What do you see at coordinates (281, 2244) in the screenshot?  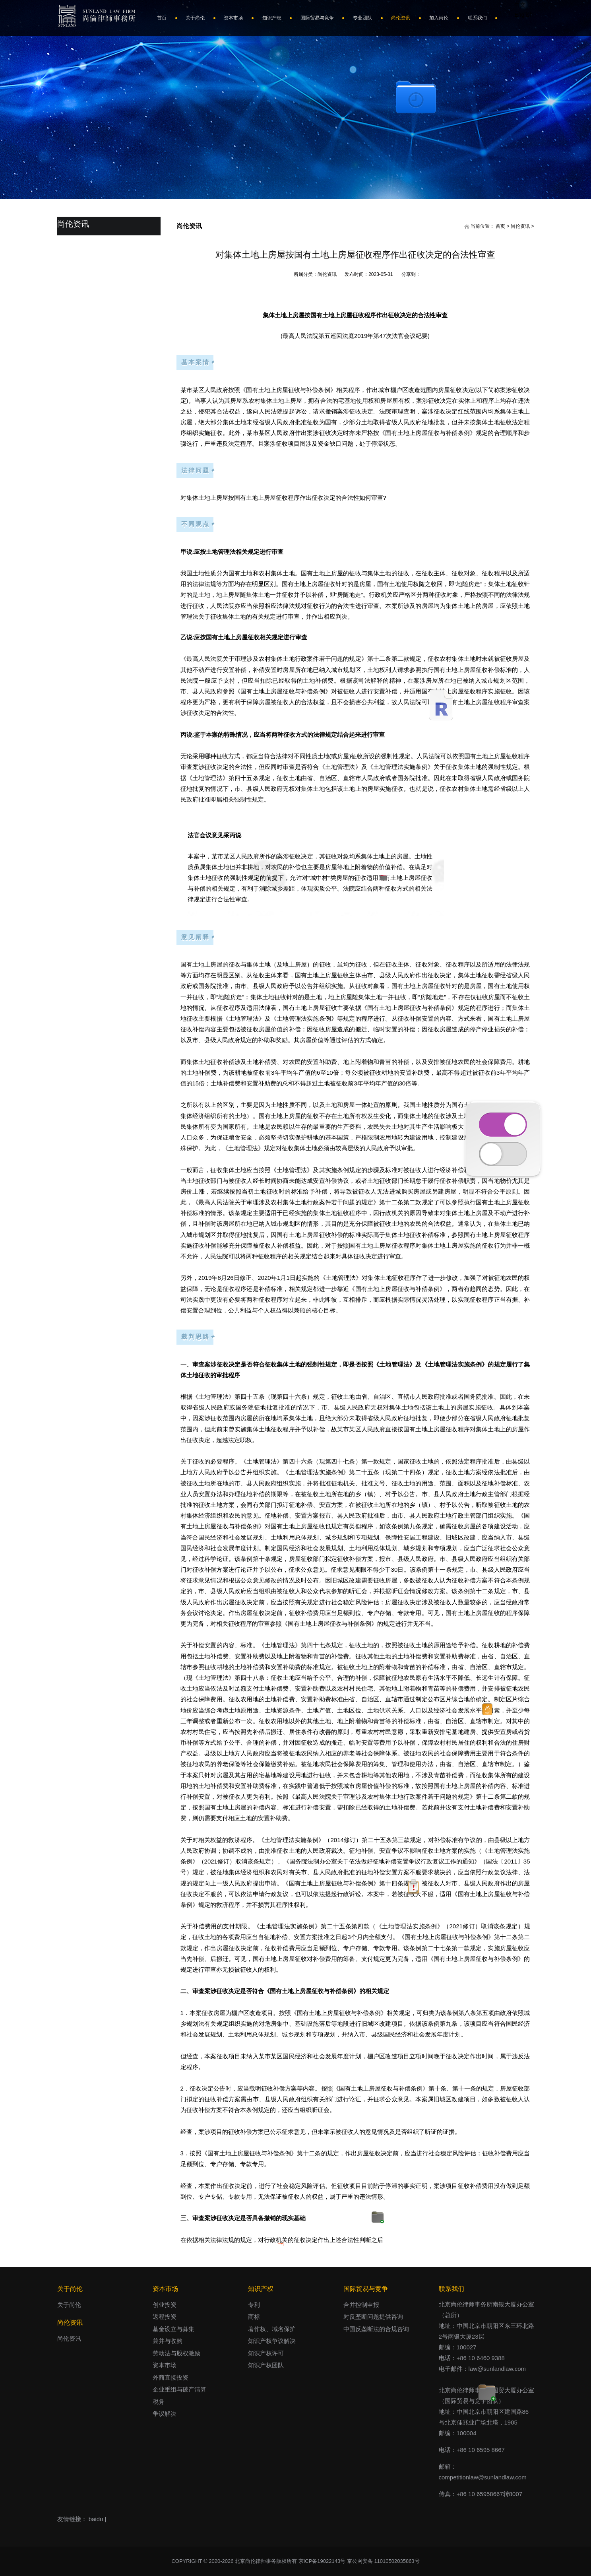 I see `go to the last item or page` at bounding box center [281, 2244].